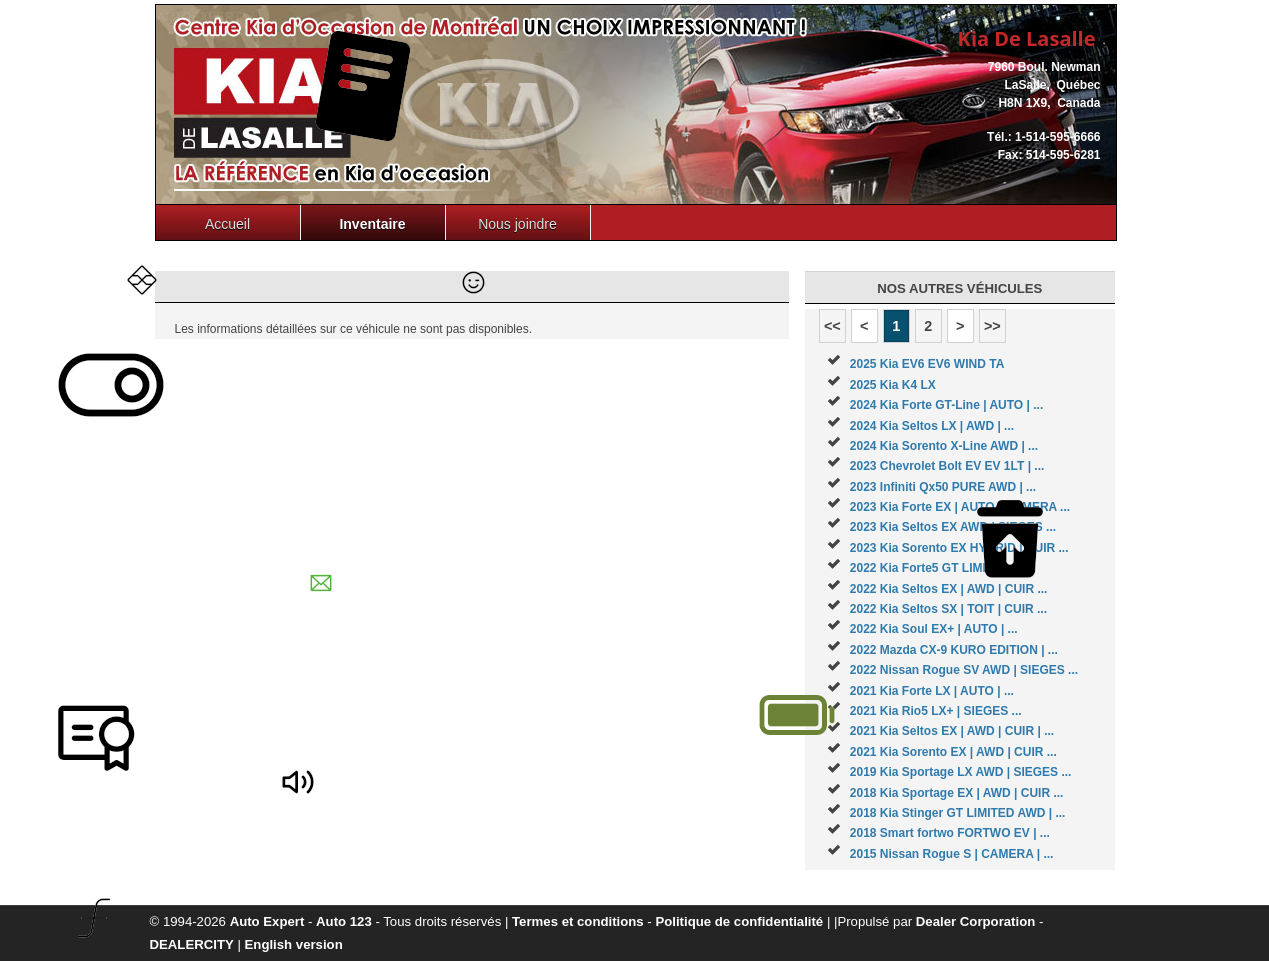 This screenshot has width=1269, height=961. Describe the element at coordinates (94, 918) in the screenshot. I see `access function or formula editor` at that location.